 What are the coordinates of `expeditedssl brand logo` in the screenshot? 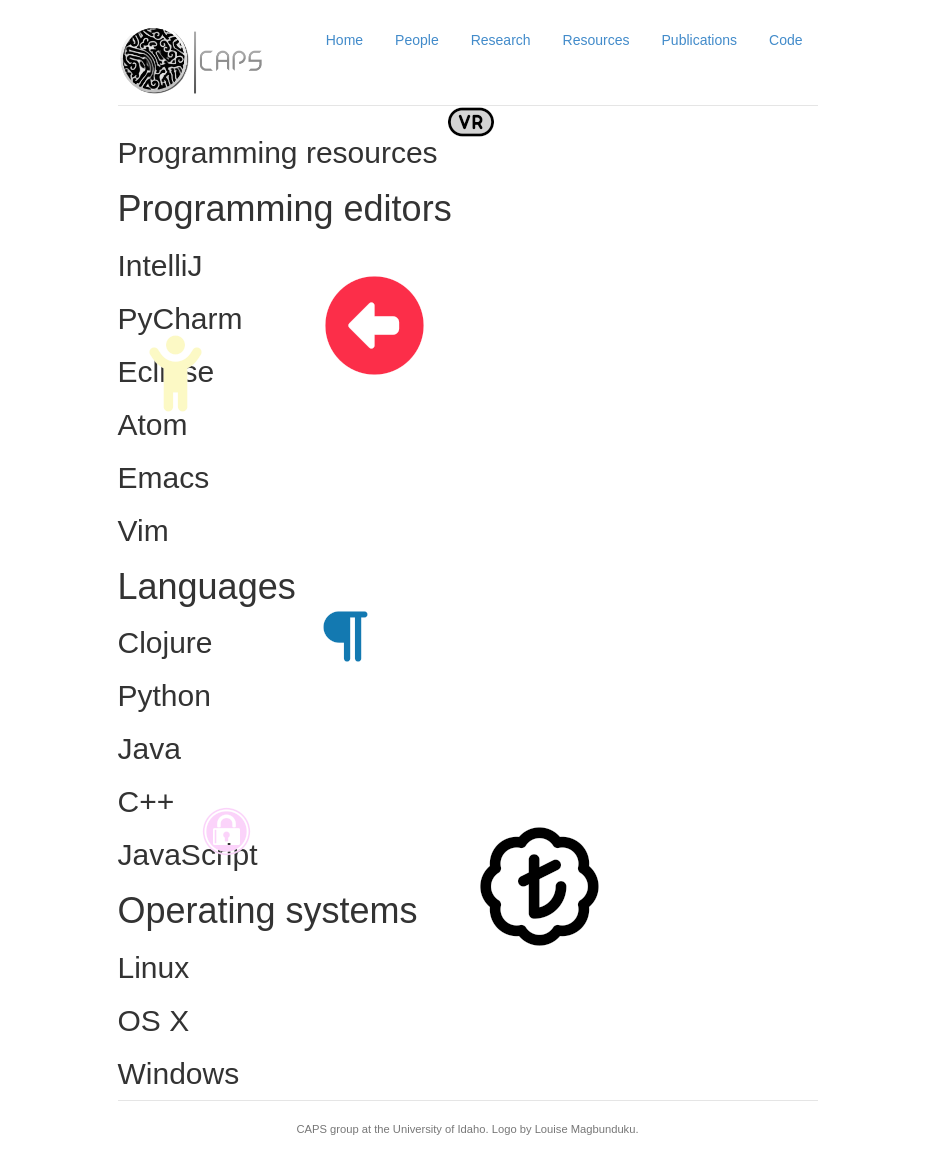 It's located at (226, 831).